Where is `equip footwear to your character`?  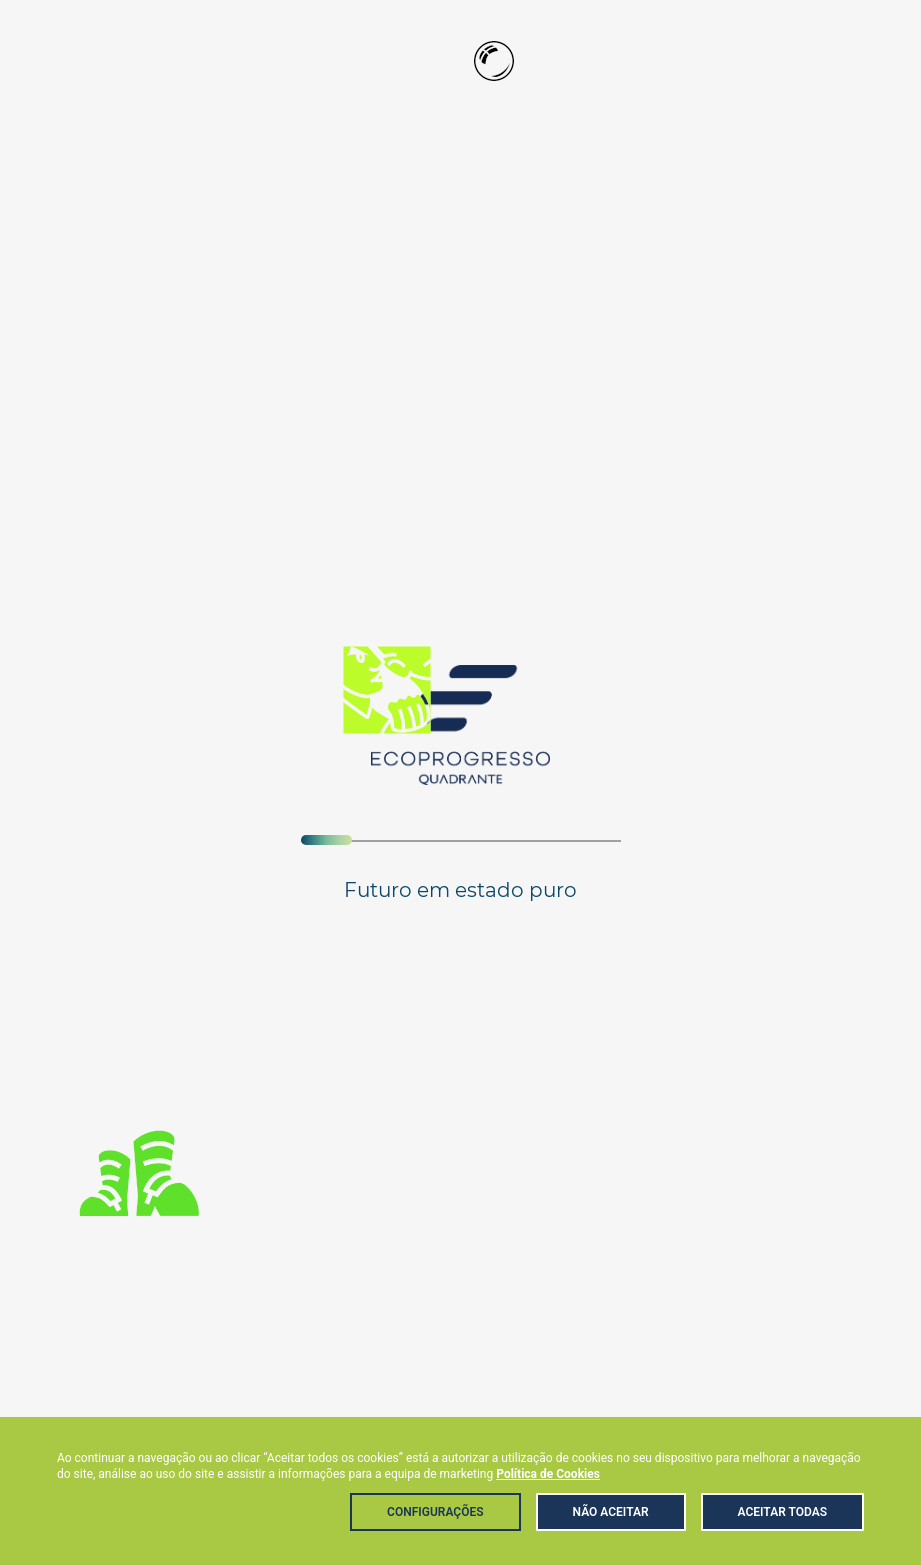
equip footwear to your character is located at coordinates (139, 1174).